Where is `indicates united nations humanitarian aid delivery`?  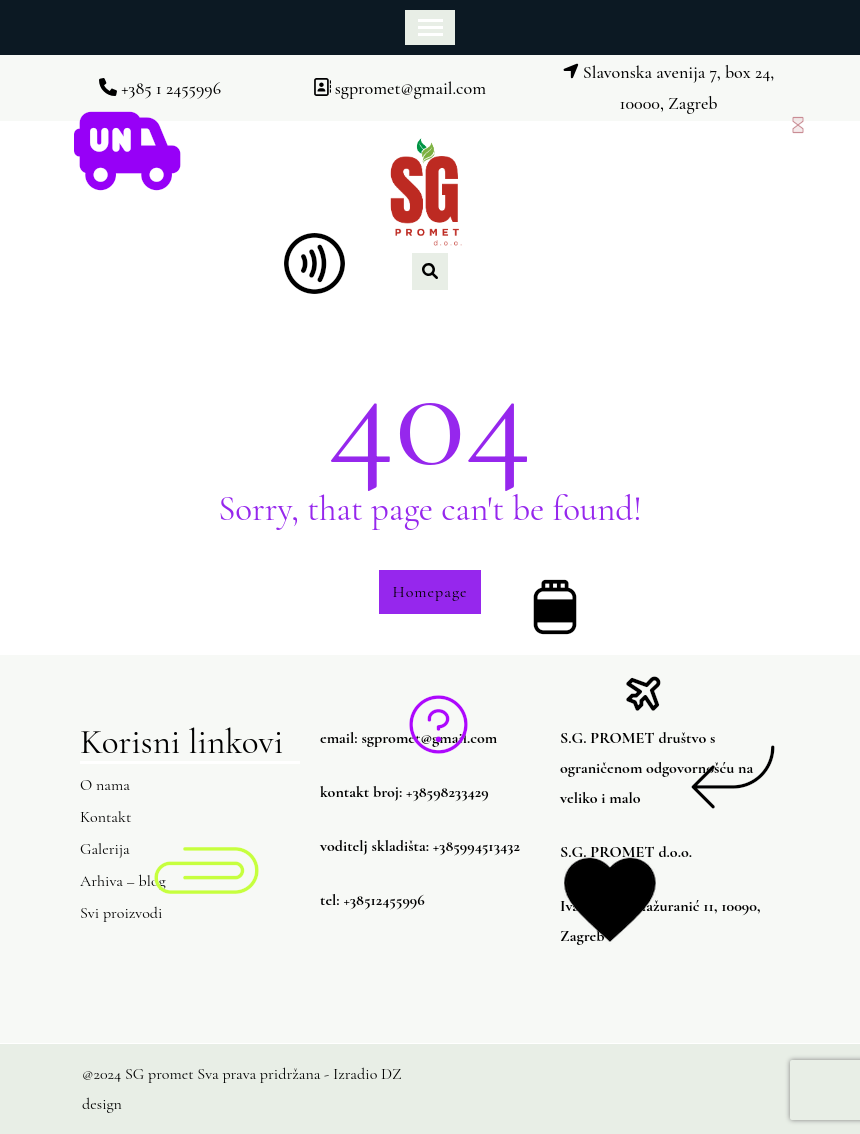 indicates united nations humanitarian aid delivery is located at coordinates (130, 151).